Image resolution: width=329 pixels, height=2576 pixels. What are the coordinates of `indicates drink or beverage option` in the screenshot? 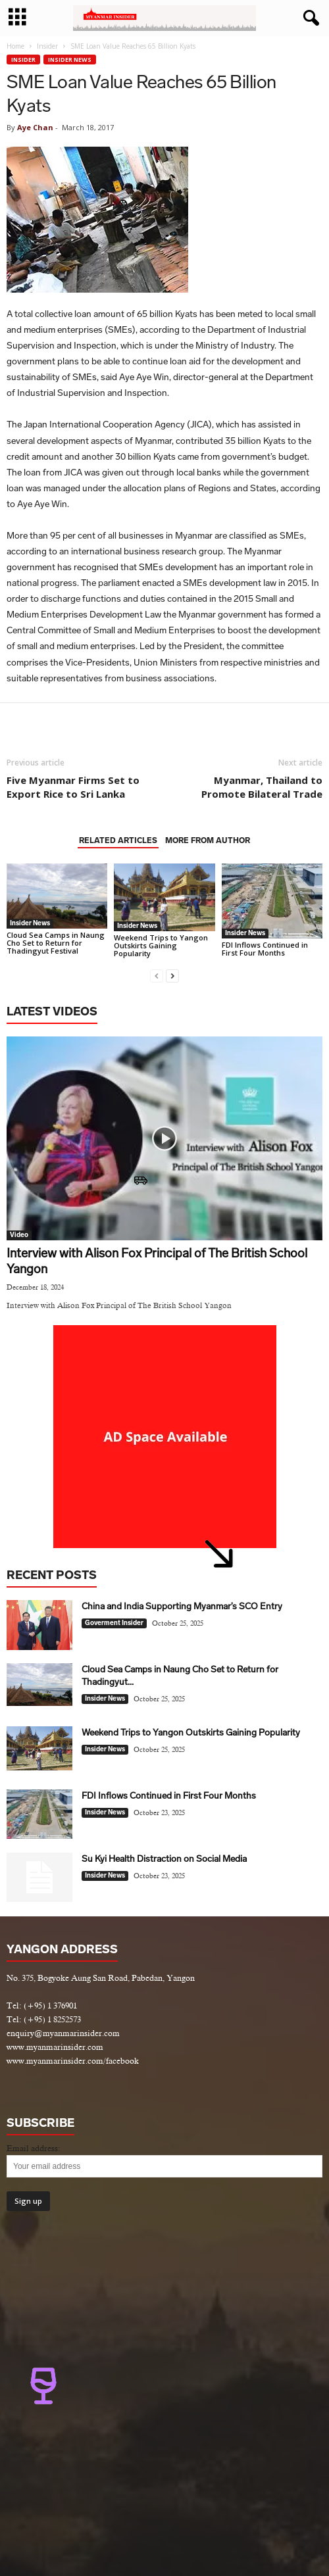 It's located at (43, 2386).